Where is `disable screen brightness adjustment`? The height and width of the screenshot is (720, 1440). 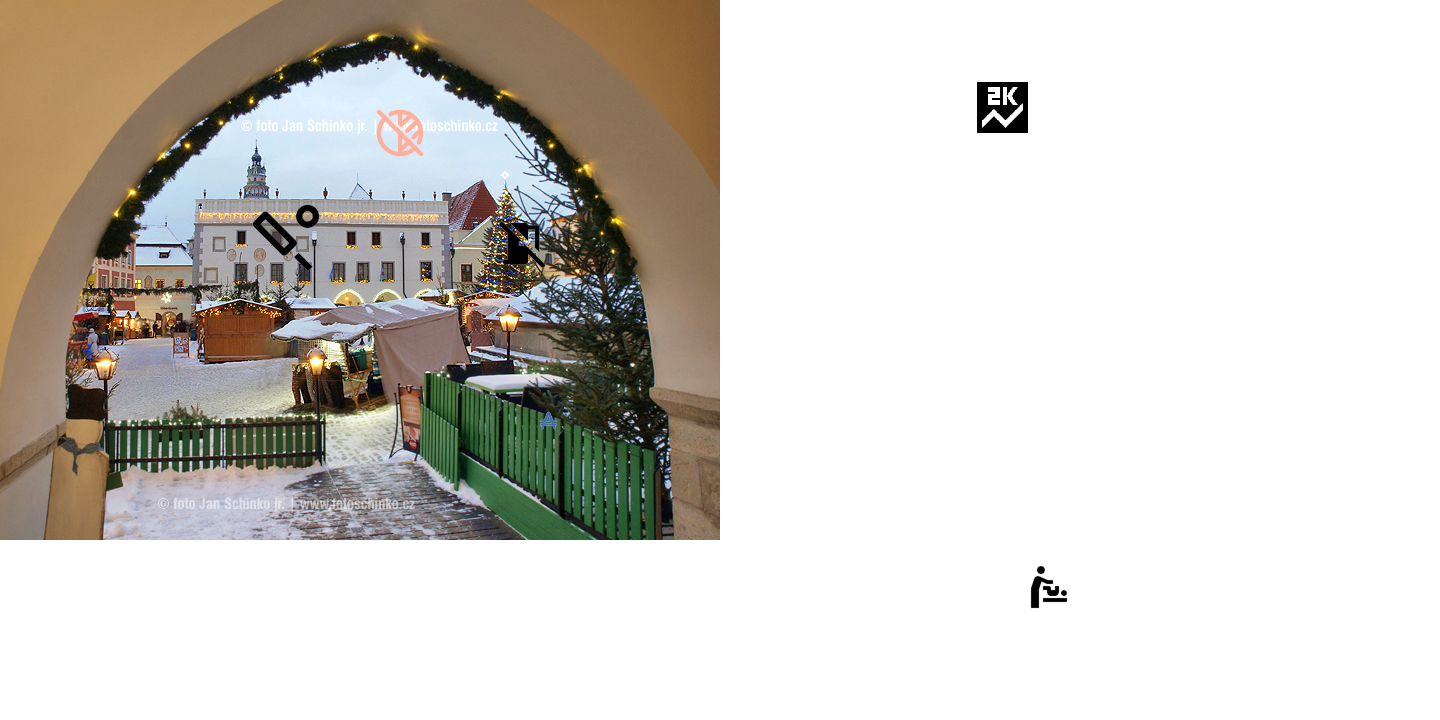
disable screen brightness adjustment is located at coordinates (400, 133).